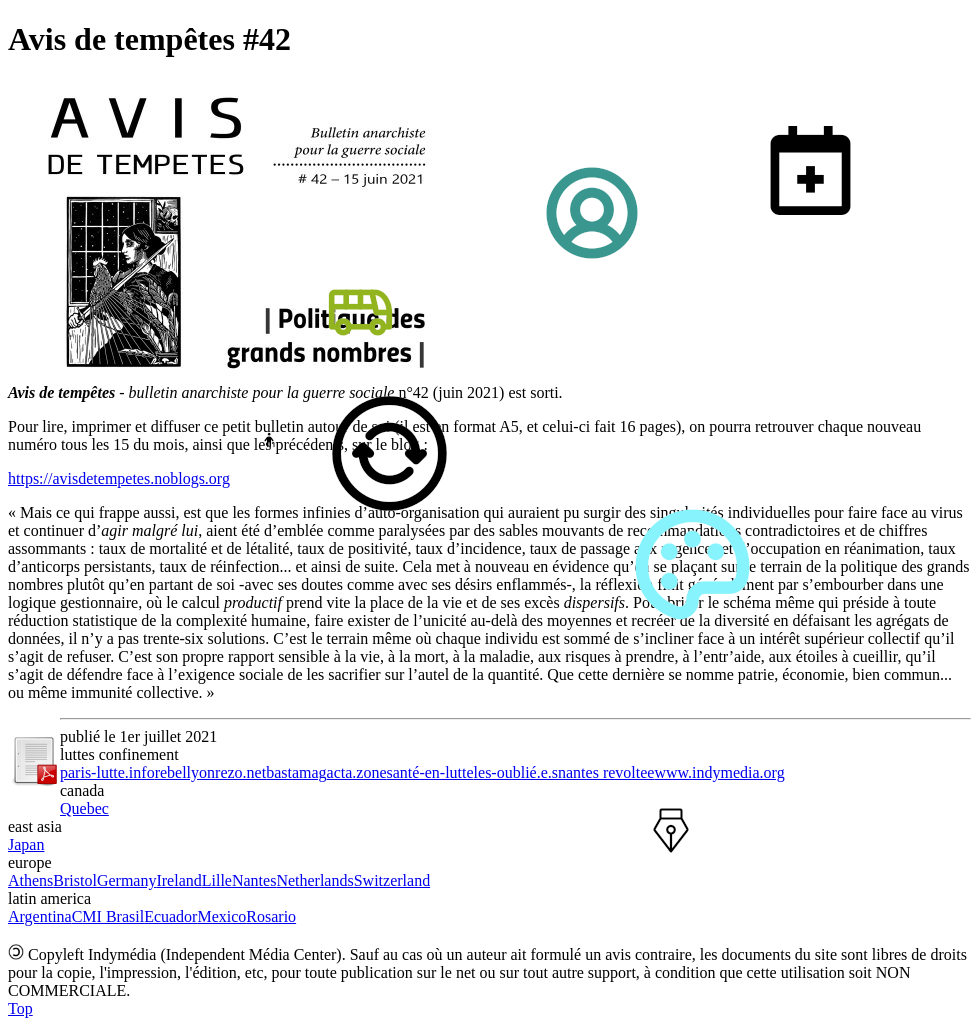 This screenshot has height=1026, width=979. I want to click on indicates accessibility features or services, so click(269, 440).